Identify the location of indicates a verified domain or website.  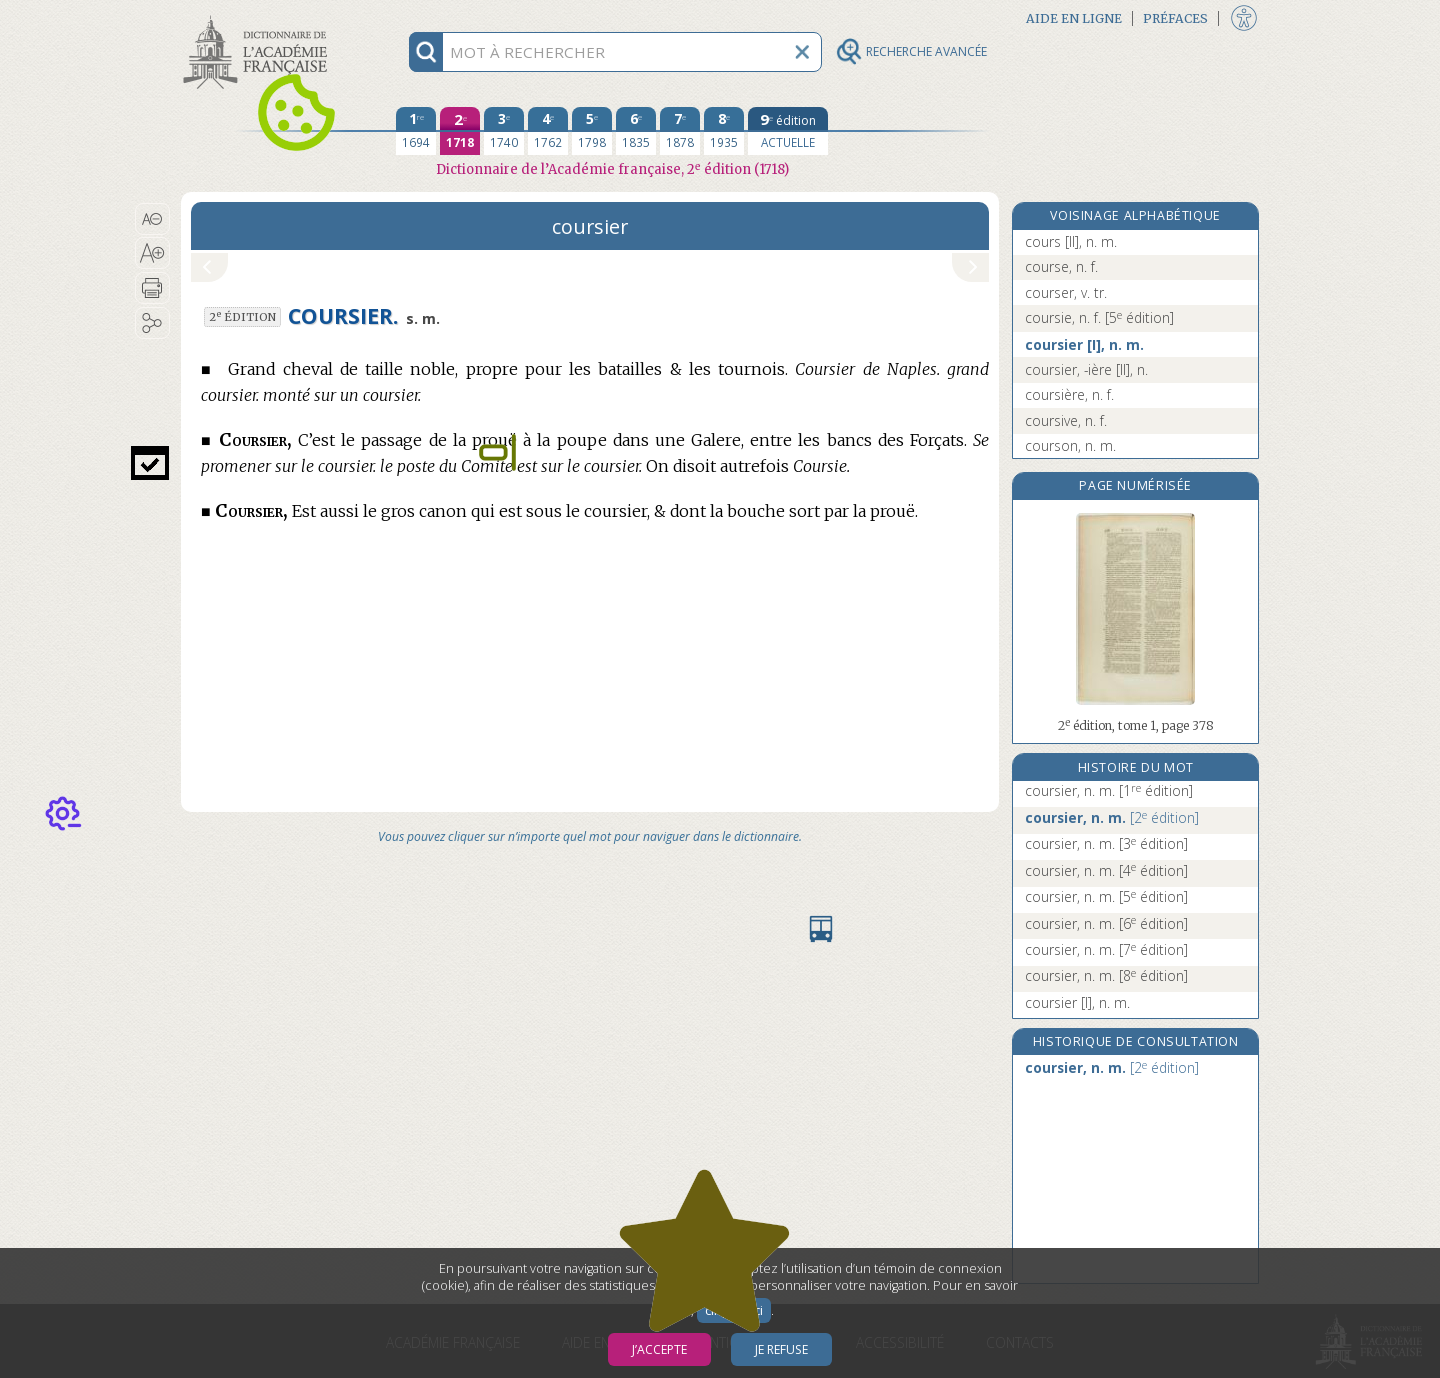
(150, 463).